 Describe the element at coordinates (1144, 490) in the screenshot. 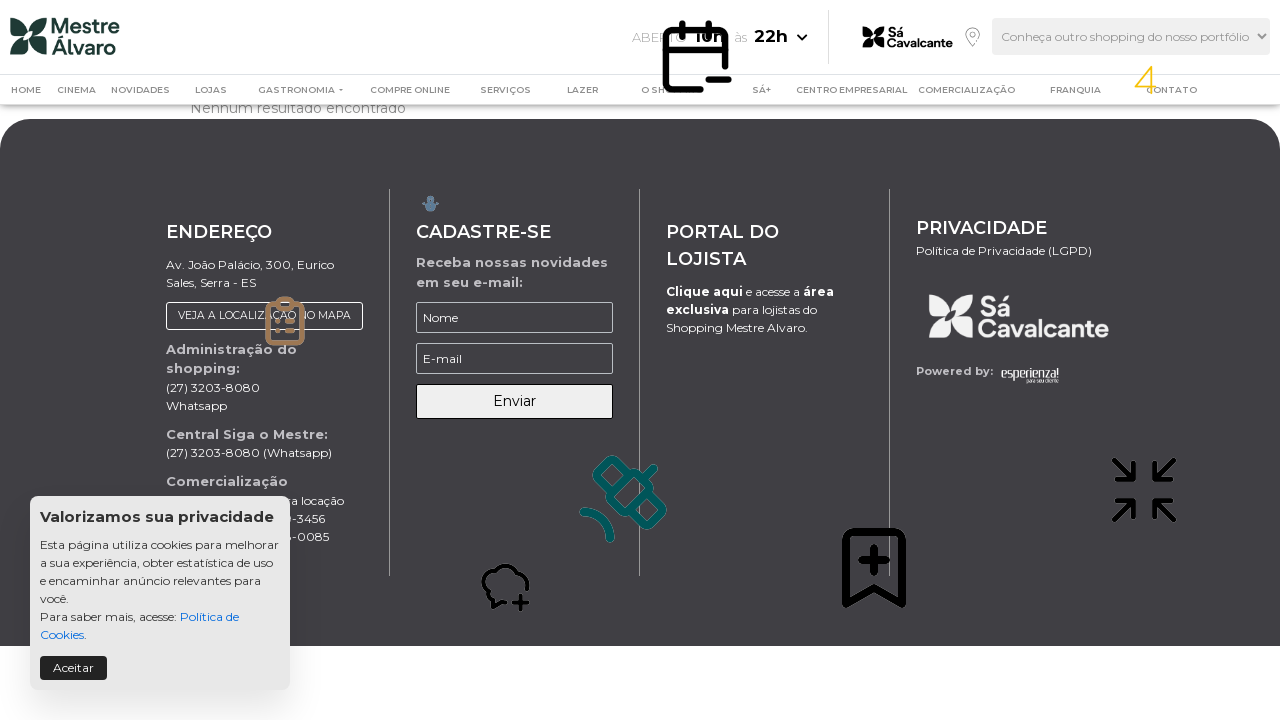

I see `exit fullscreen mode` at that location.